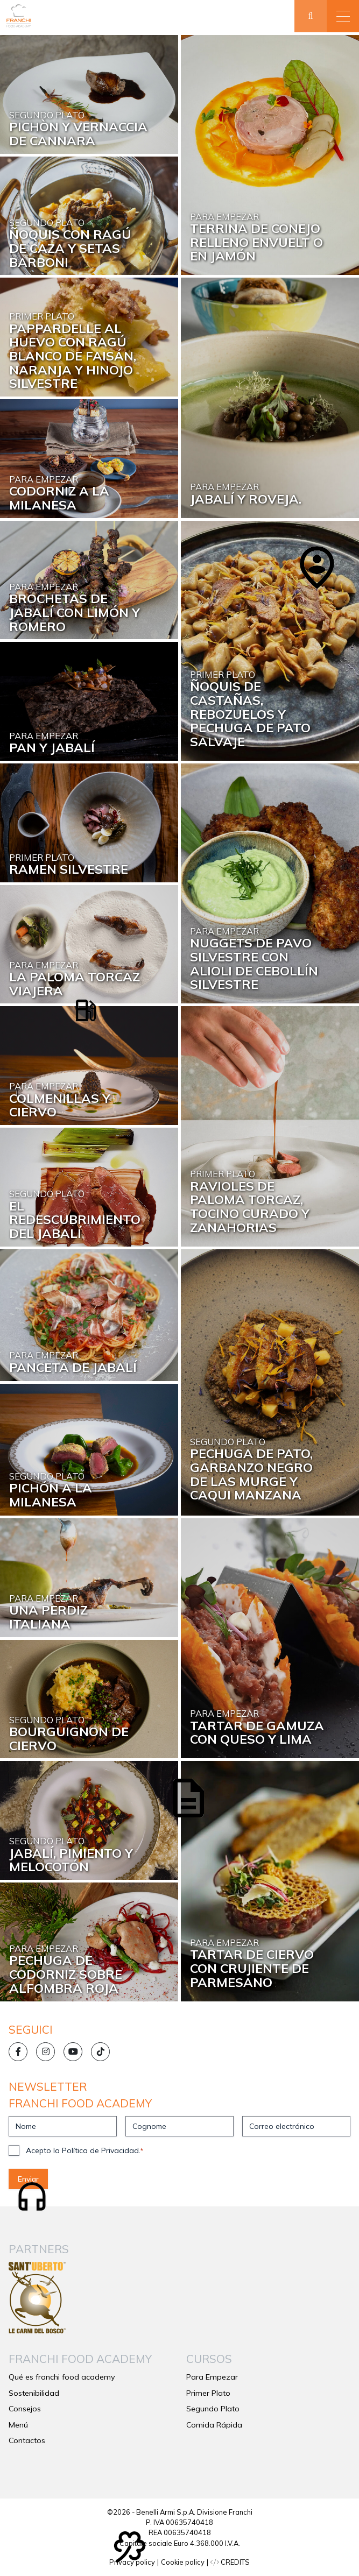  Describe the element at coordinates (32, 2198) in the screenshot. I see `access audio or voice settings` at that location.